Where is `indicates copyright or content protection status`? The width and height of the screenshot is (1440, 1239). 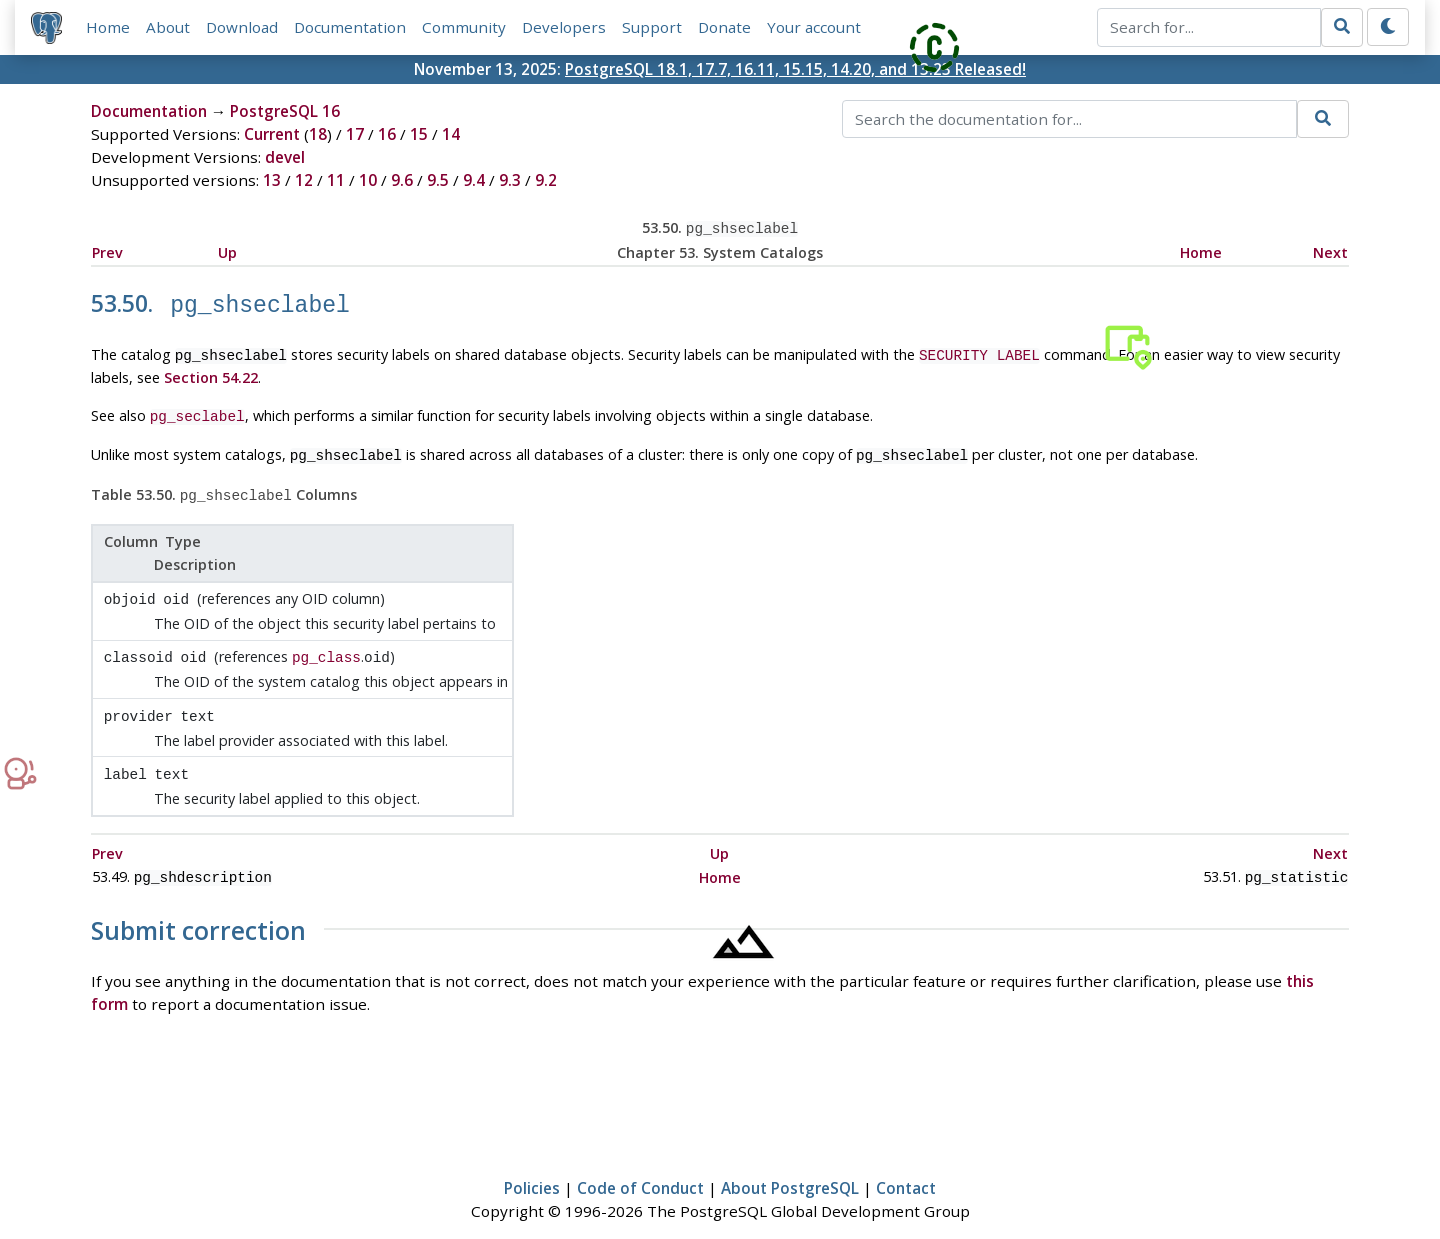
indicates copyright or content protection status is located at coordinates (934, 47).